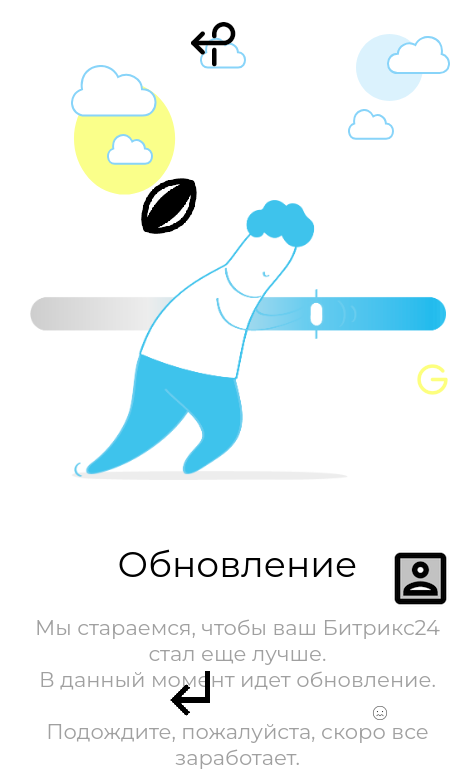  What do you see at coordinates (432, 379) in the screenshot?
I see `sign in with Google` at bounding box center [432, 379].